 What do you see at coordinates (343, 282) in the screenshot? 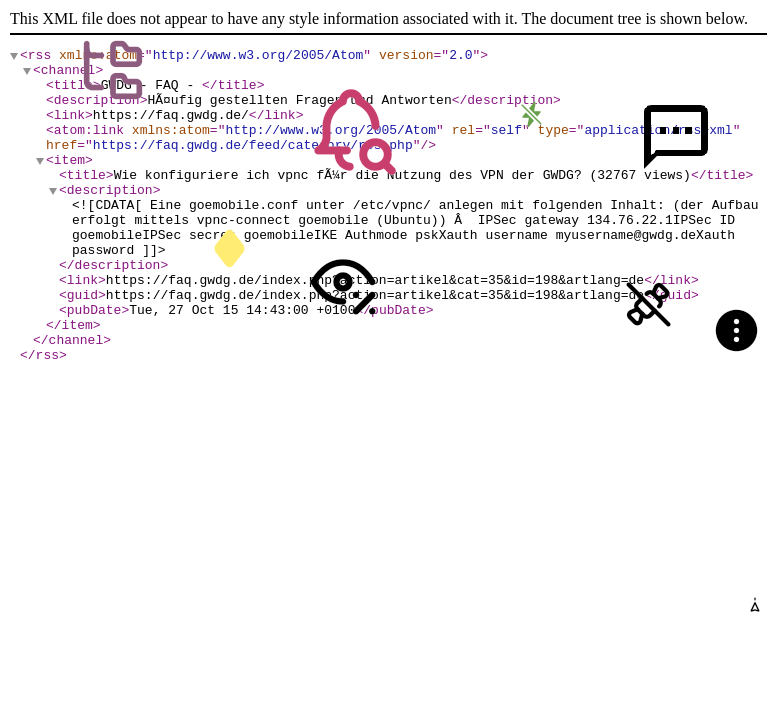
I see `view available discounts or promotions` at bounding box center [343, 282].